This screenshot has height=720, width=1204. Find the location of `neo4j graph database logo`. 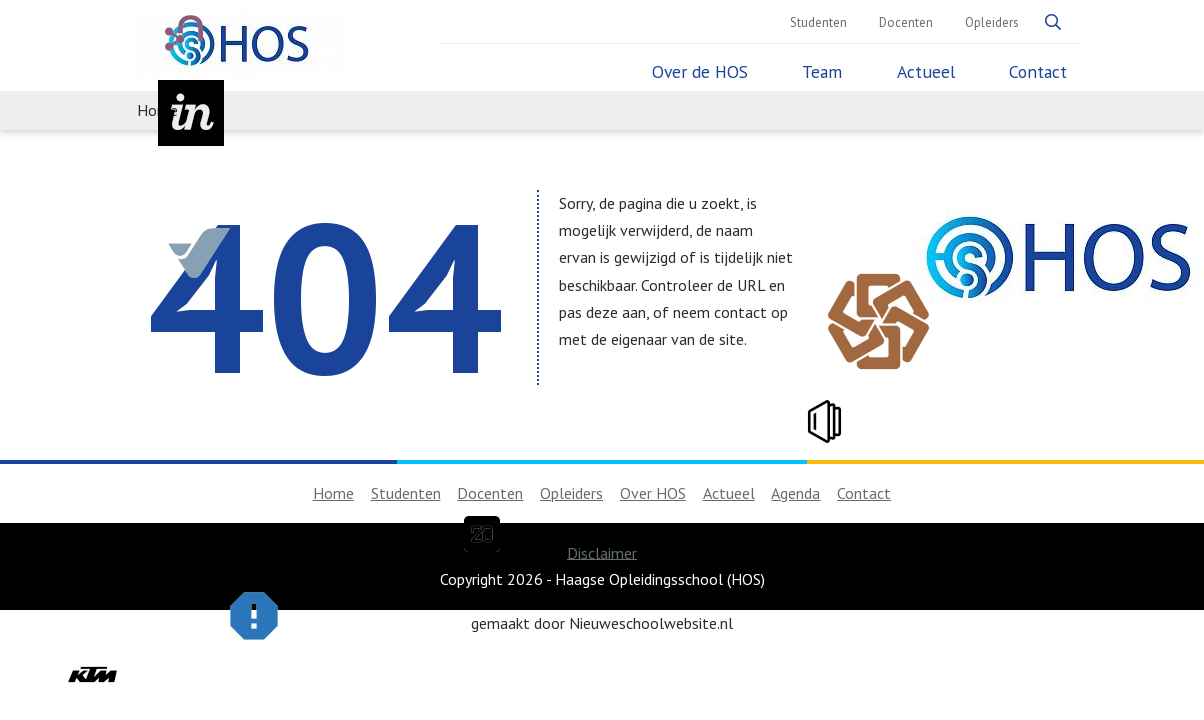

neo4j graph database logo is located at coordinates (184, 33).